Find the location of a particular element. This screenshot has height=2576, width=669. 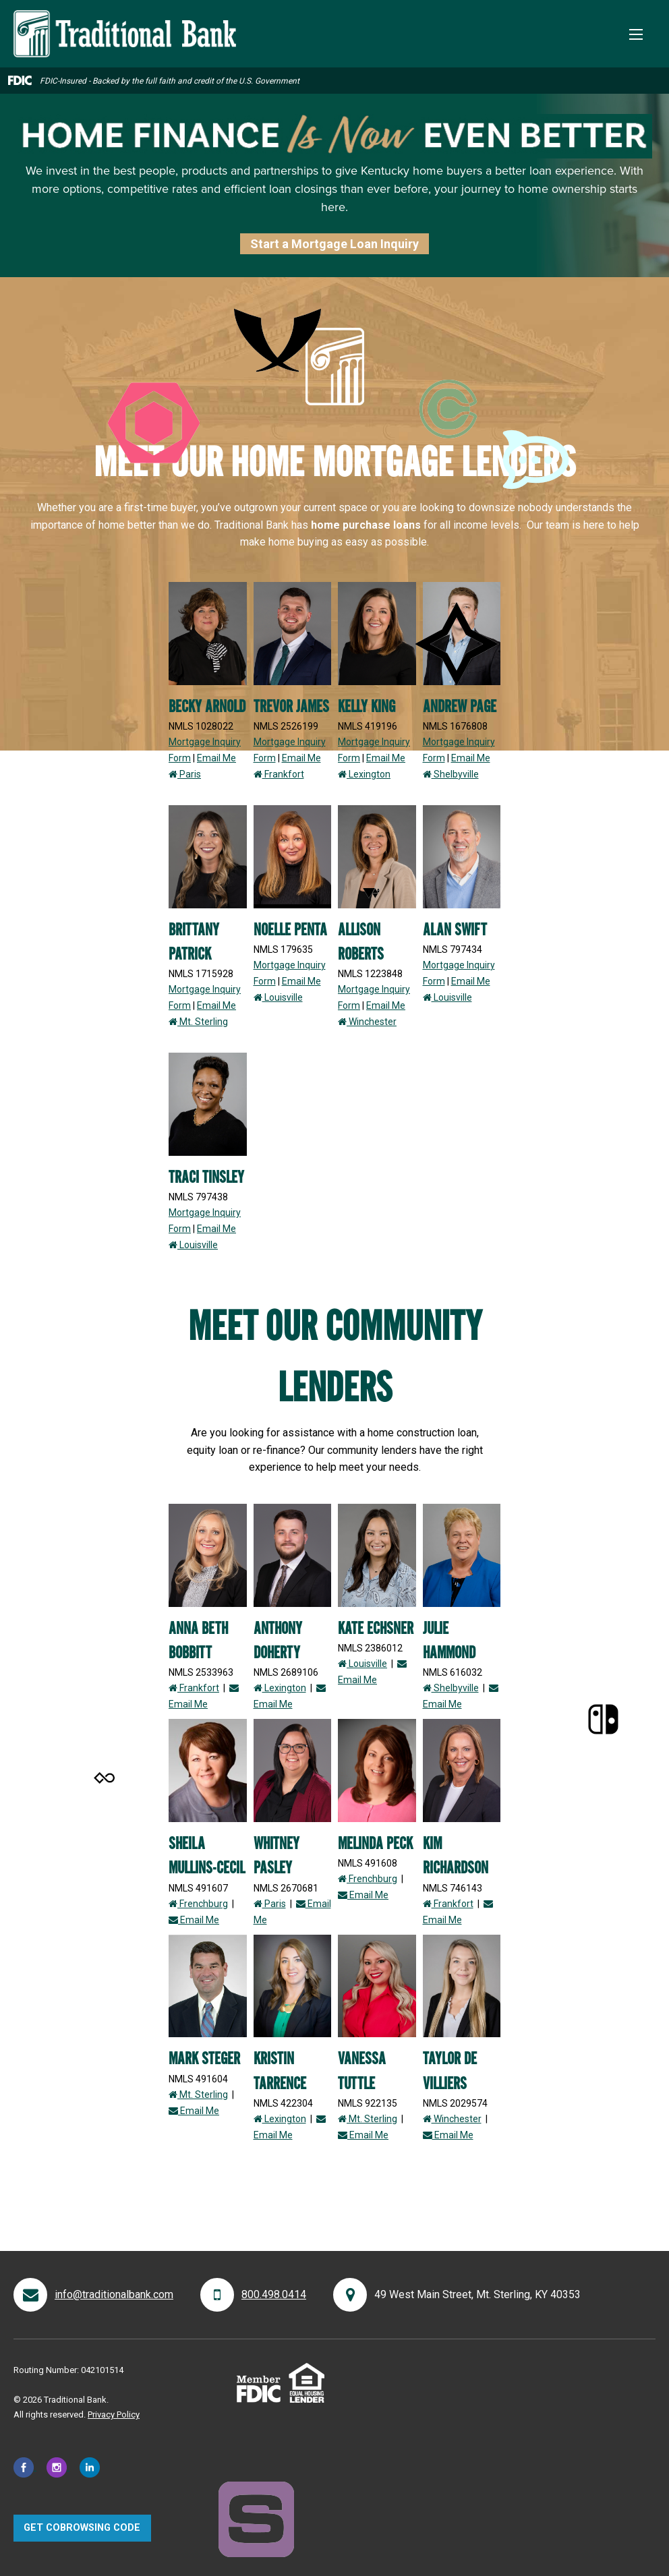

nintendo switch app or related service is located at coordinates (603, 1719).